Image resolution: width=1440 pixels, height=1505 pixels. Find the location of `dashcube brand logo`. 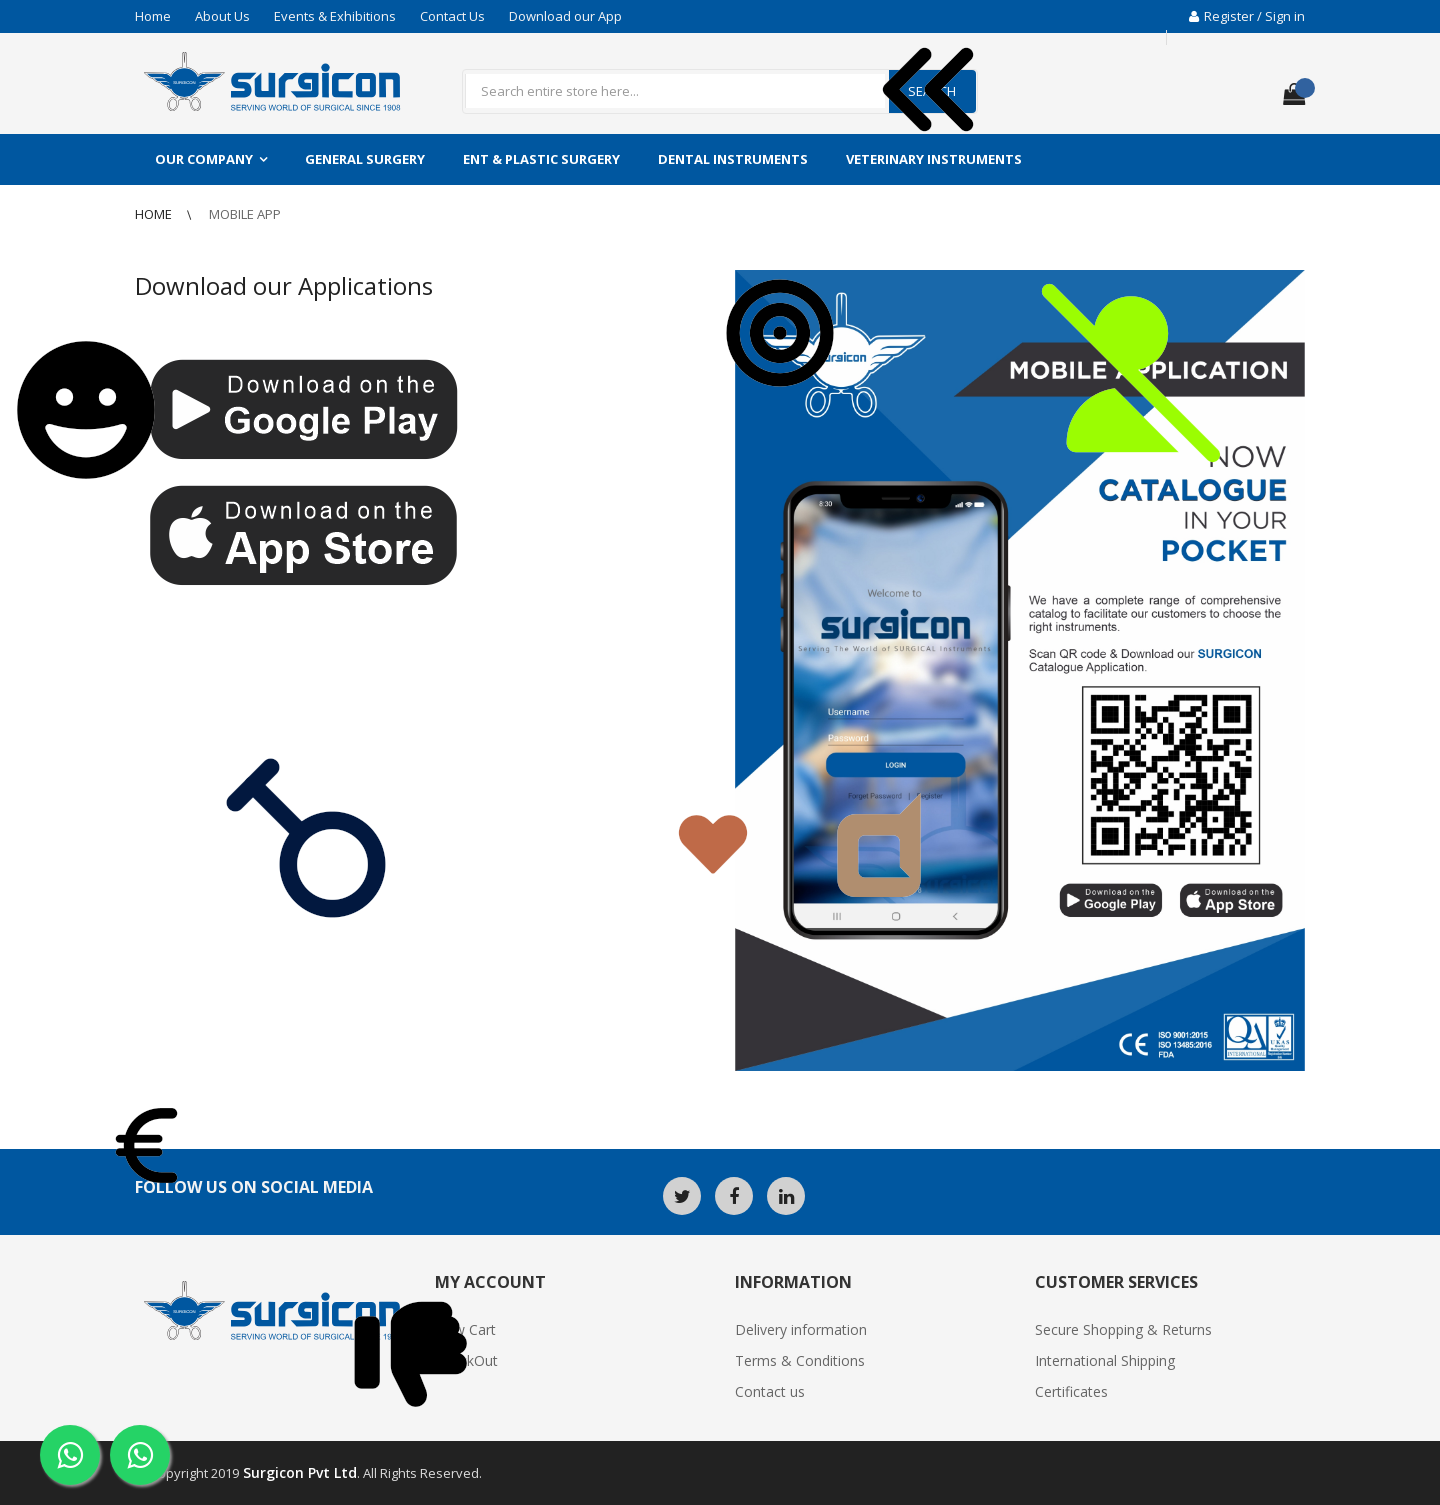

dashcube brand logo is located at coordinates (879, 845).